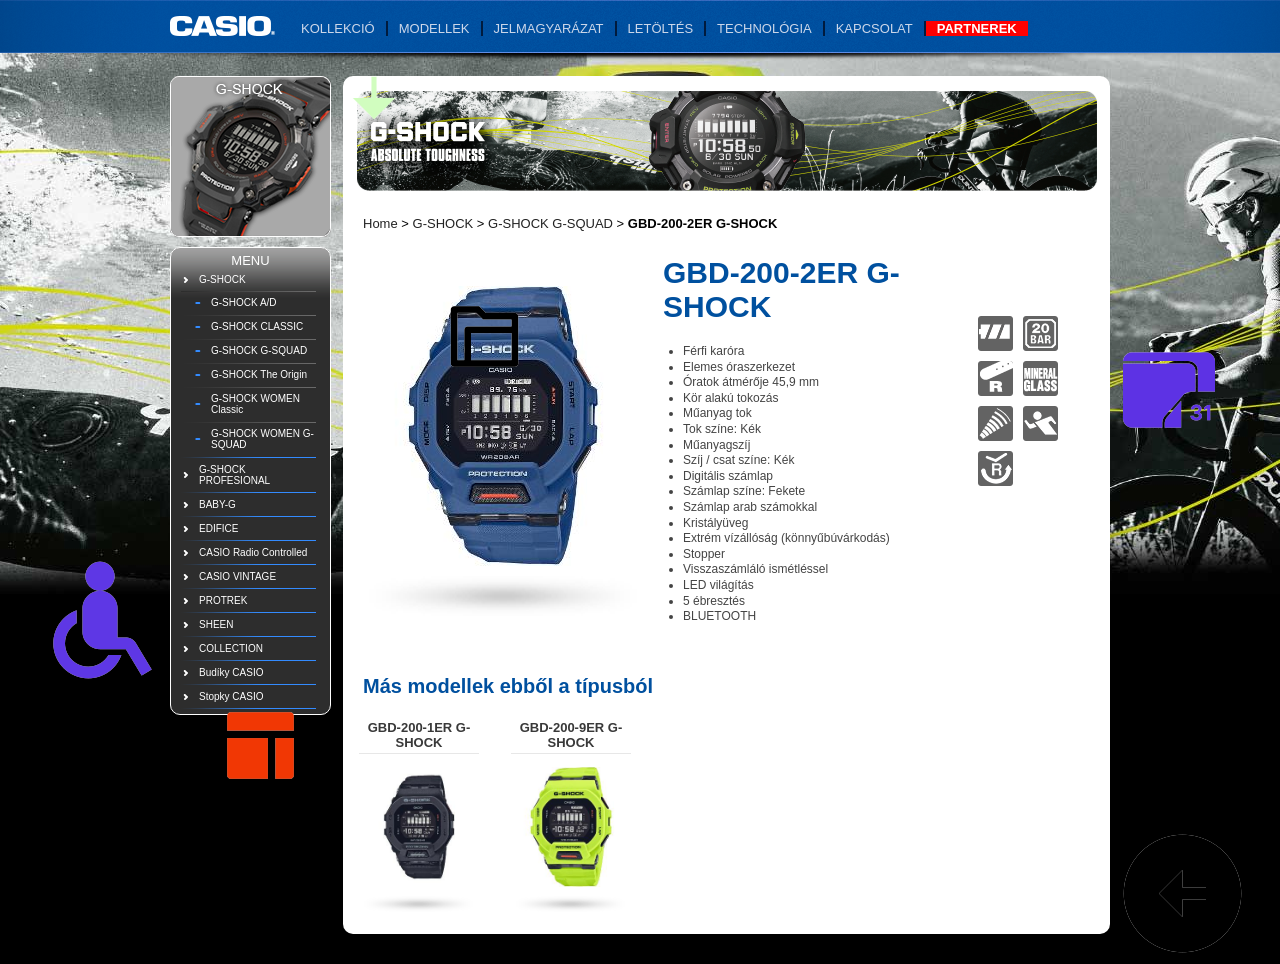 This screenshot has width=1280, height=964. What do you see at coordinates (374, 98) in the screenshot?
I see `download a file or content` at bounding box center [374, 98].